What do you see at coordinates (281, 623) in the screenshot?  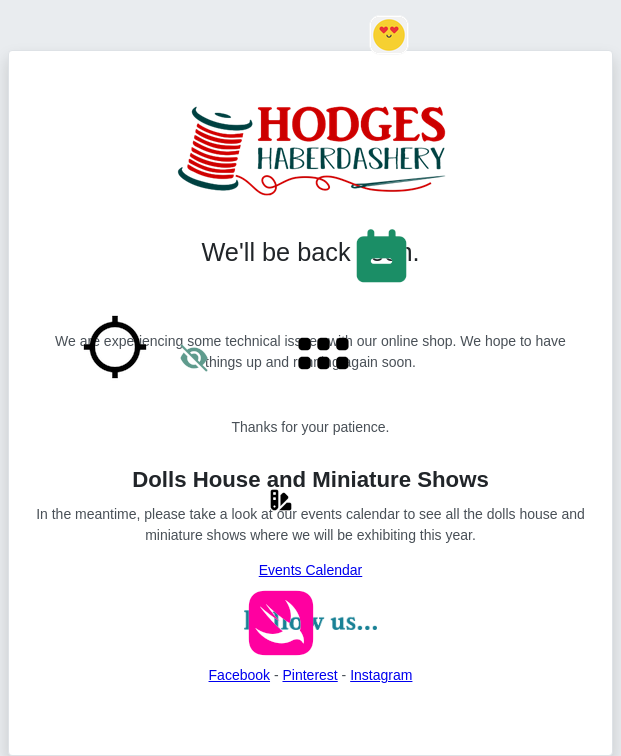 I see `swift programming language logo` at bounding box center [281, 623].